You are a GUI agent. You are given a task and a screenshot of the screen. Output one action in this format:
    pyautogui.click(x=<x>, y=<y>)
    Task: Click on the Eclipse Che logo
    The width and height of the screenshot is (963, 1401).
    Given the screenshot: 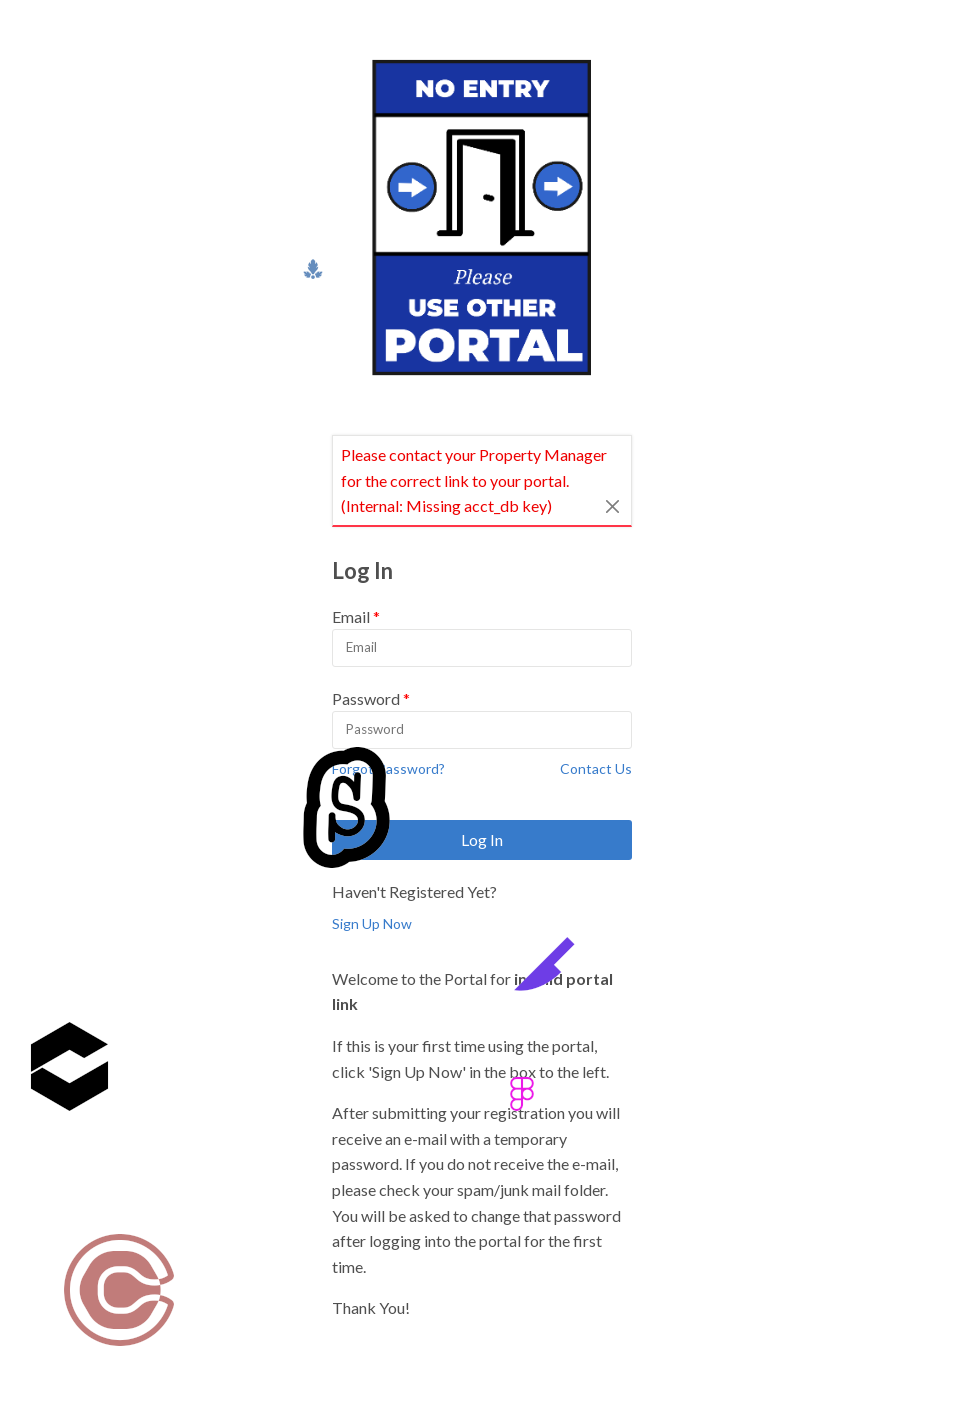 What is the action you would take?
    pyautogui.click(x=69, y=1066)
    